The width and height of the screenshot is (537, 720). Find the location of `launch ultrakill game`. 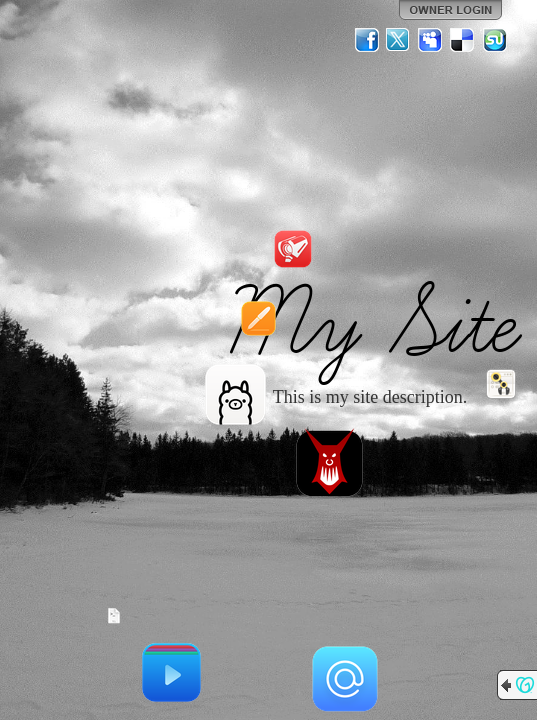

launch ultrakill game is located at coordinates (293, 249).